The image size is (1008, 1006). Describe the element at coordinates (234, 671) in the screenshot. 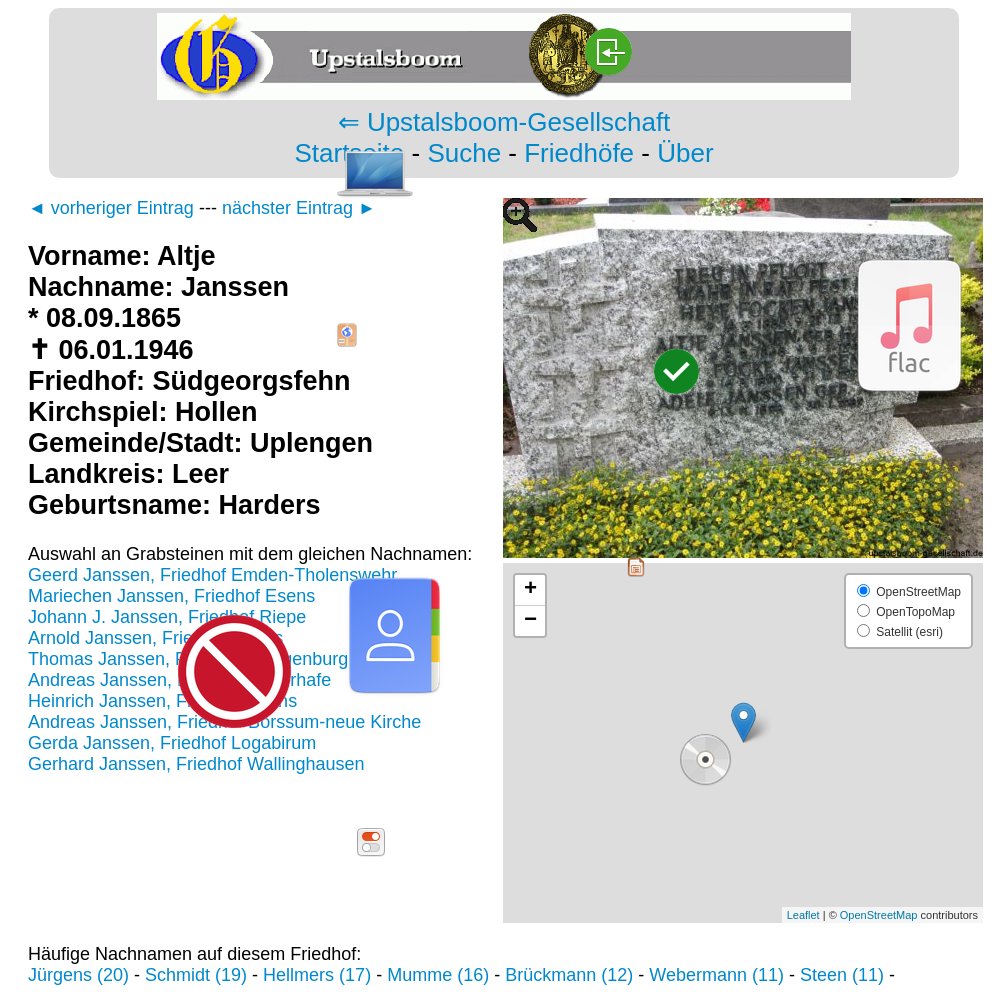

I see `remove a group or team` at that location.